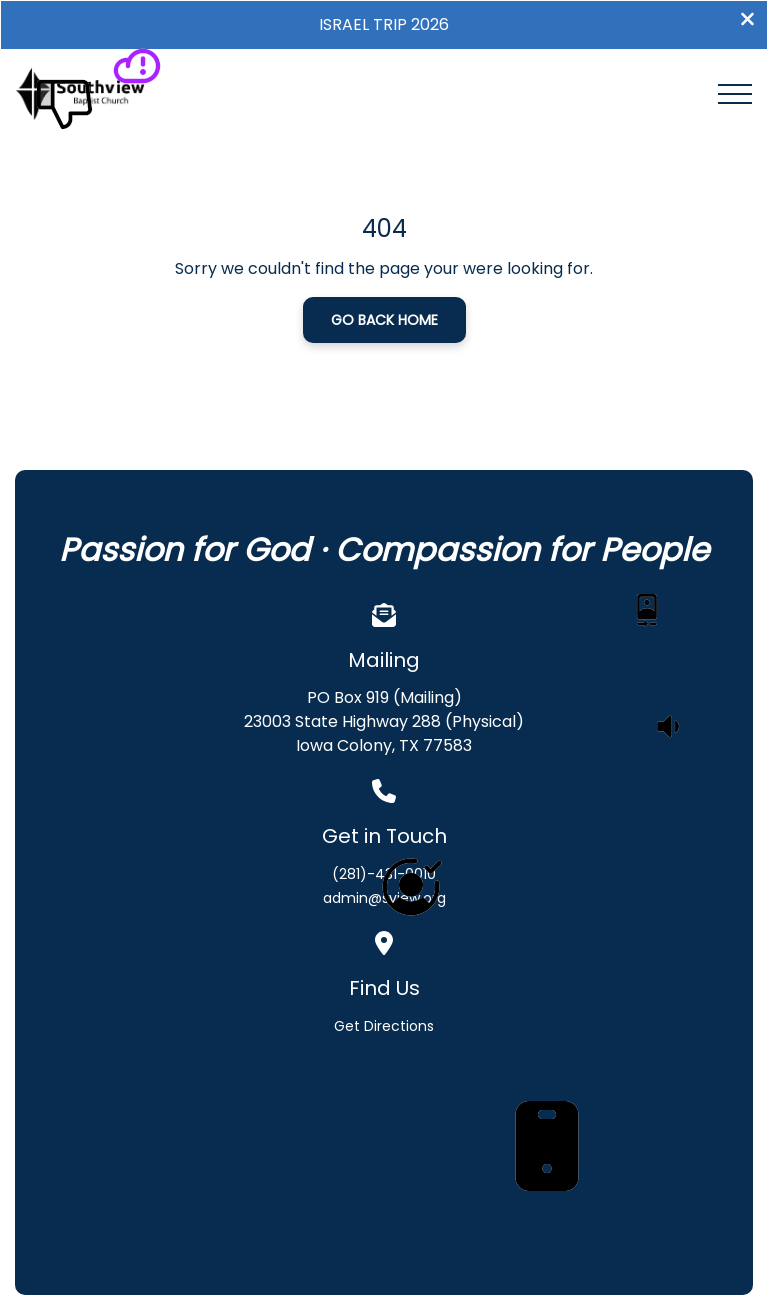  Describe the element at coordinates (411, 887) in the screenshot. I see `verified user profile` at that location.